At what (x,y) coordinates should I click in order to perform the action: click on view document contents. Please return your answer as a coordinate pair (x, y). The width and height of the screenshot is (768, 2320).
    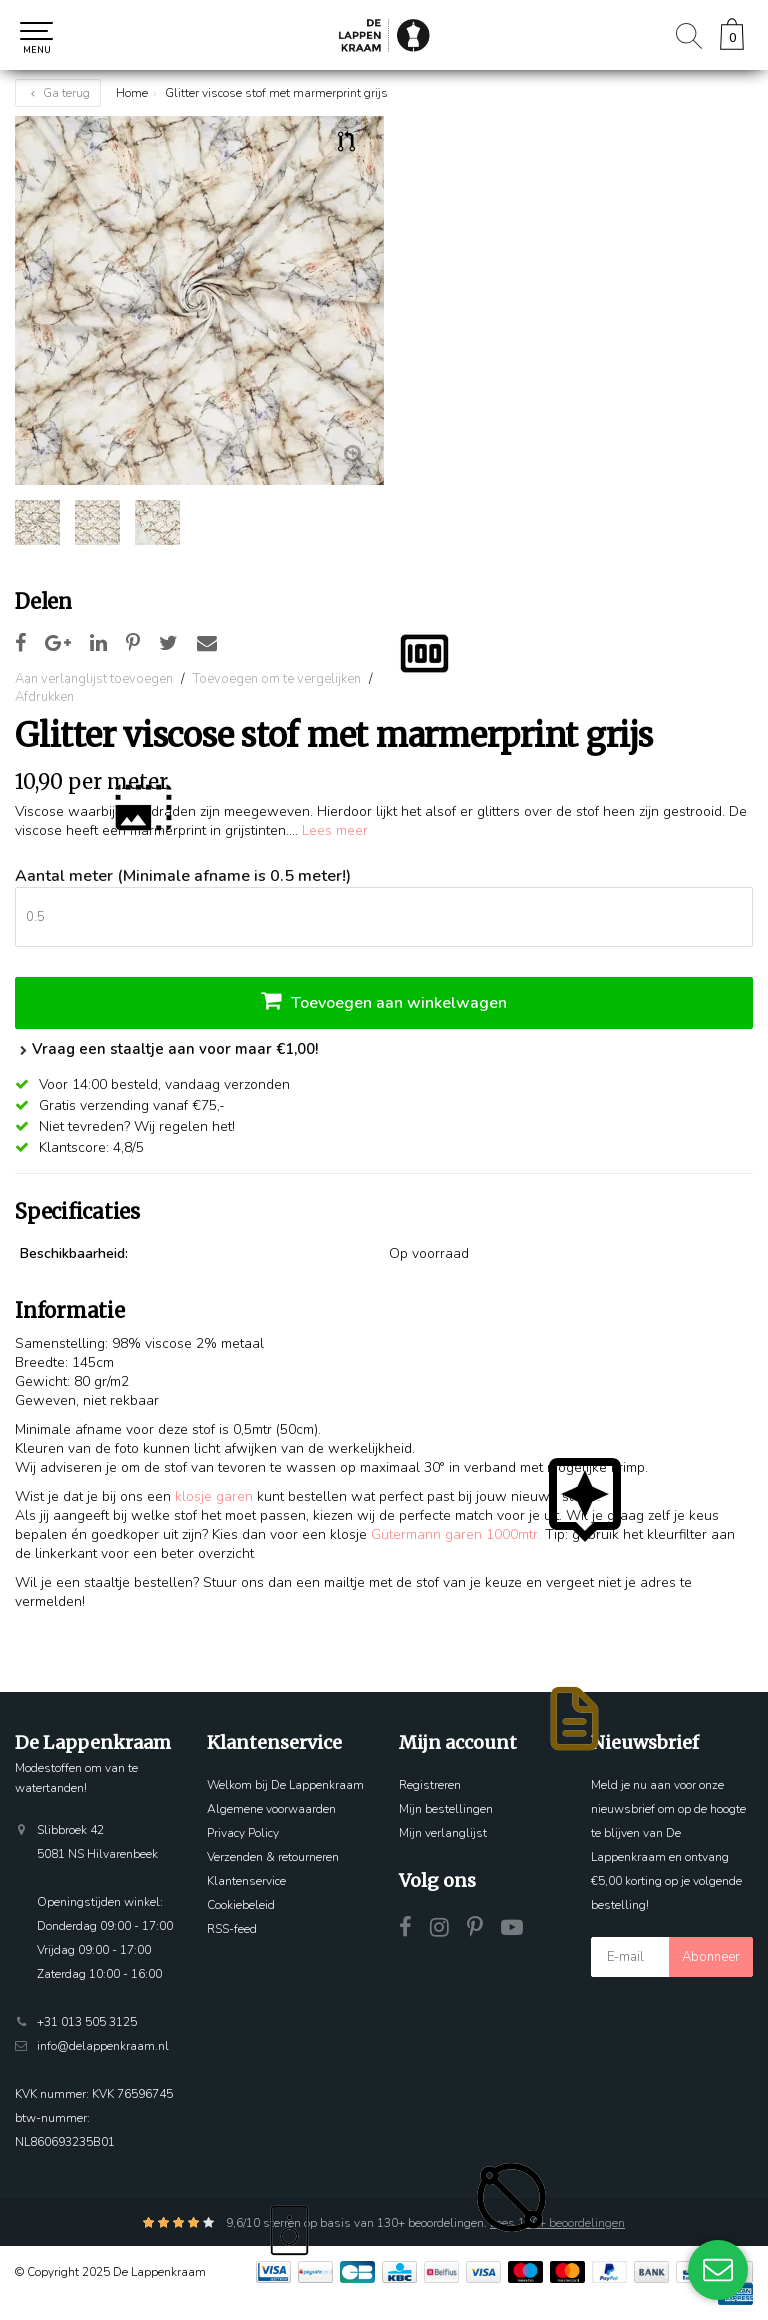
    Looking at the image, I should click on (574, 1718).